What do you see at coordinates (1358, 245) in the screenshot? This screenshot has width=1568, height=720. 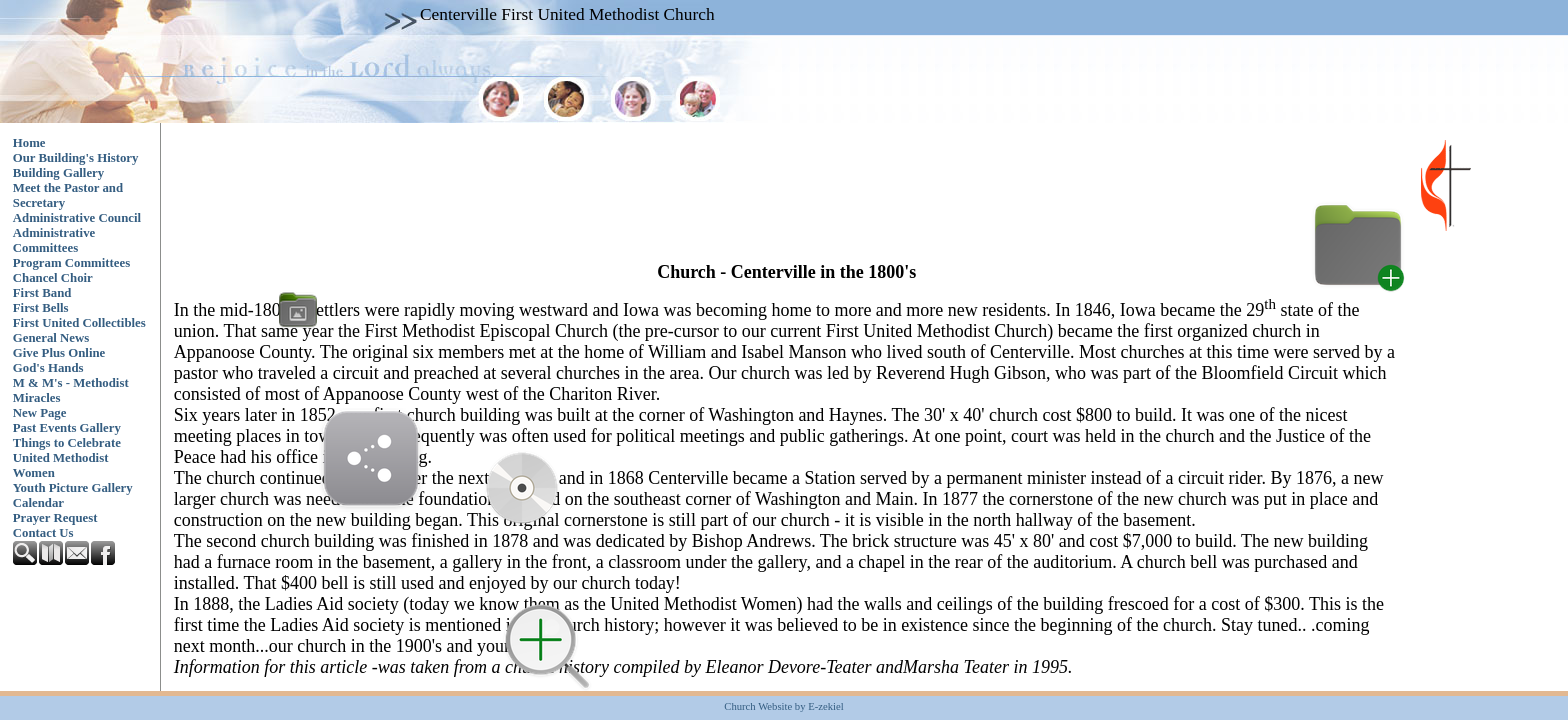 I see `create a new folder` at bounding box center [1358, 245].